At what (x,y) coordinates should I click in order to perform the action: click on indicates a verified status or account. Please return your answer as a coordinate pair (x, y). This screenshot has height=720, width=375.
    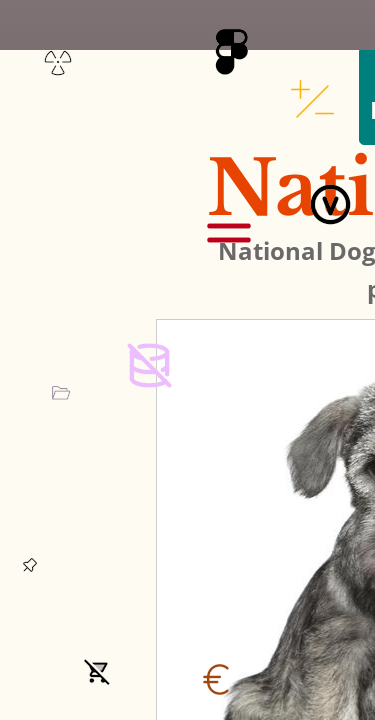
    Looking at the image, I should click on (330, 204).